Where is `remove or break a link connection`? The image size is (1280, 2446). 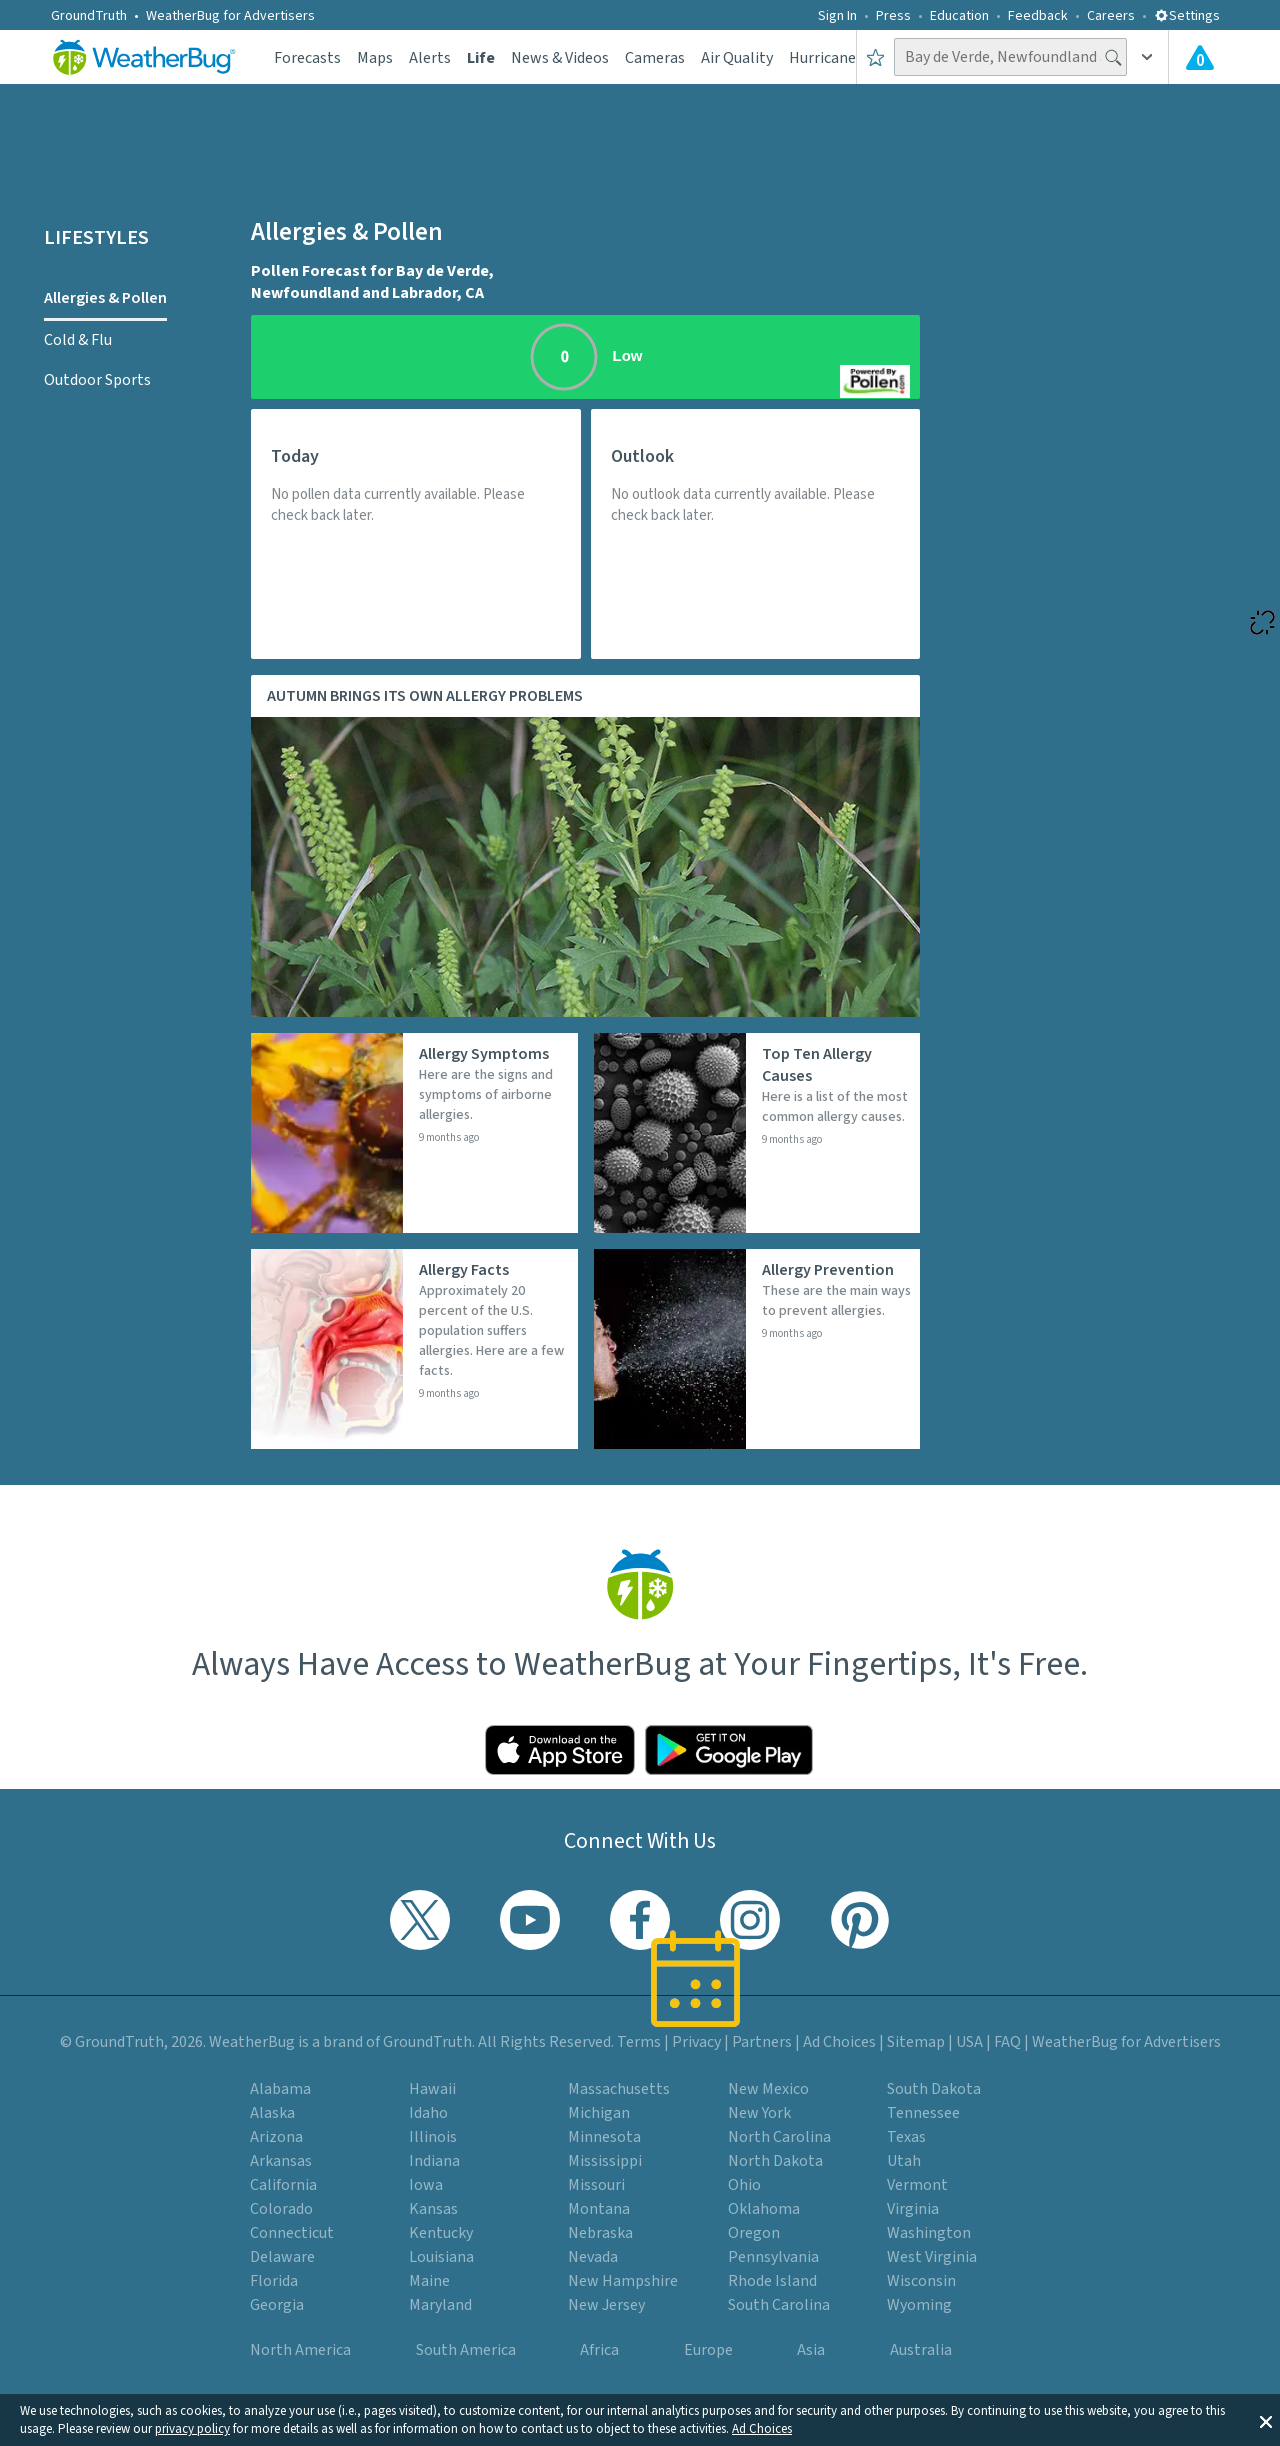 remove or break a link connection is located at coordinates (1262, 622).